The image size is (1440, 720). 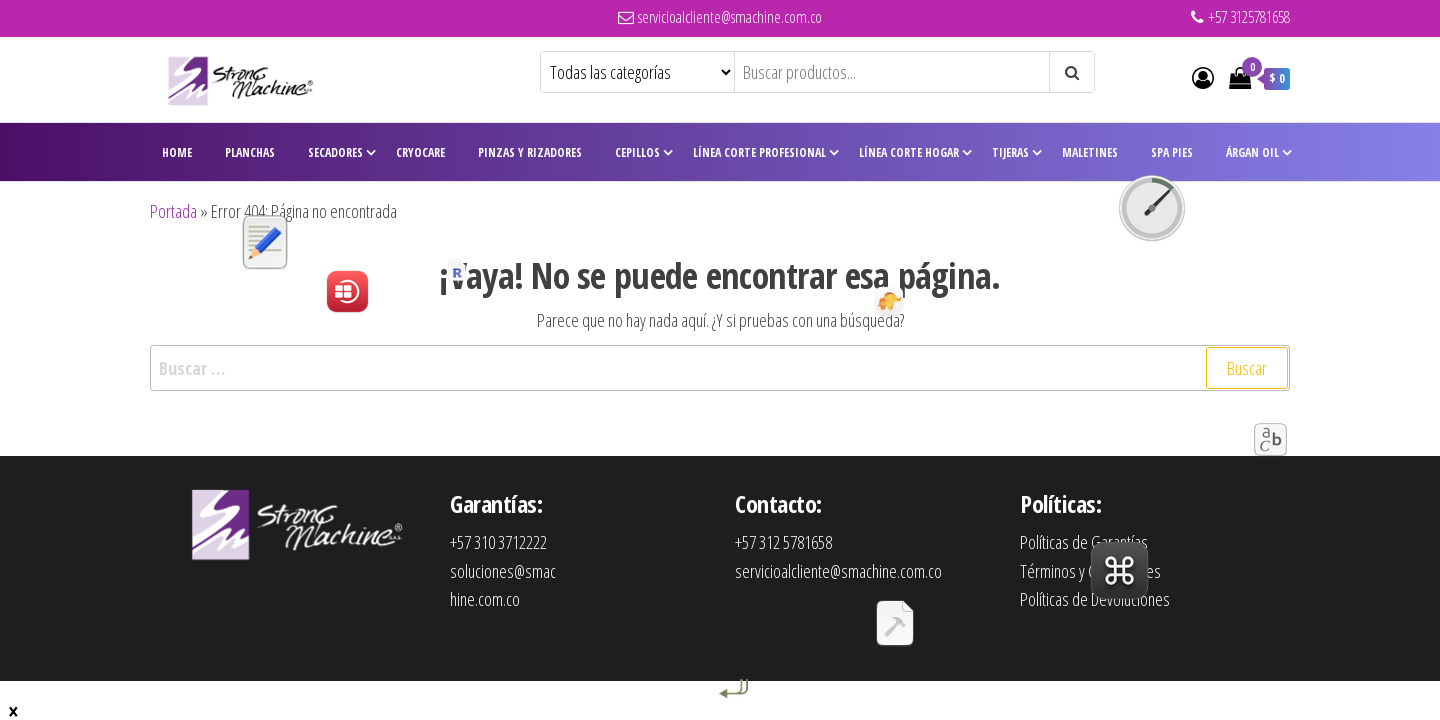 I want to click on a cmake build configuration file, so click(x=895, y=623).